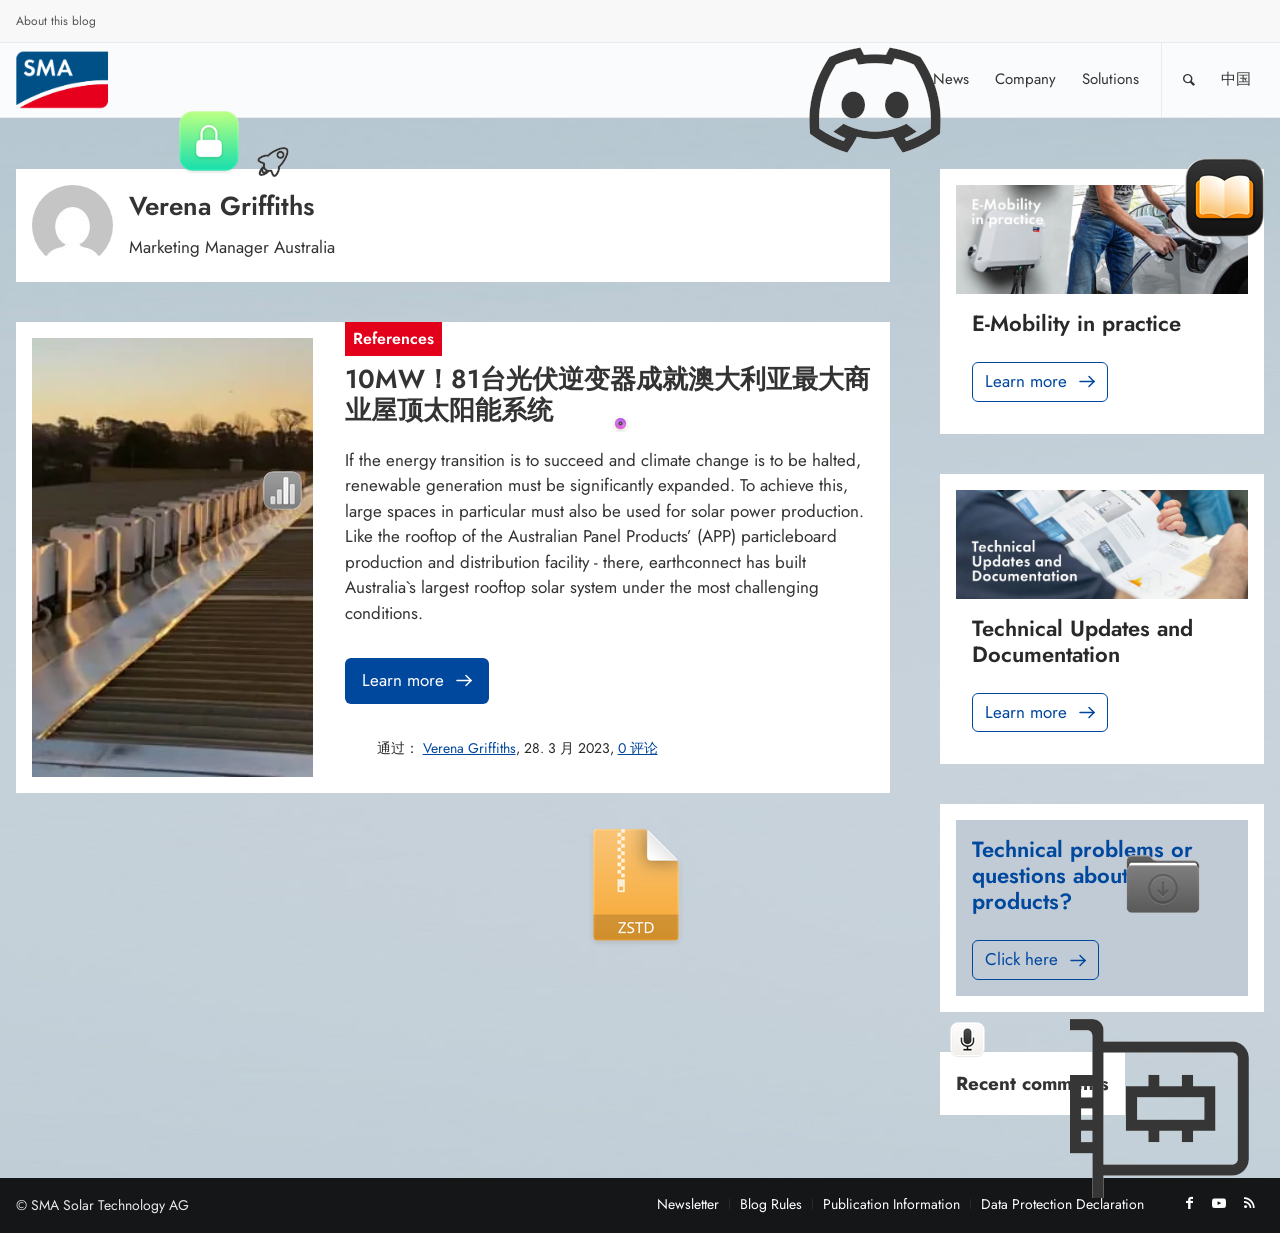 This screenshot has height=1233, width=1280. I want to click on access firmware settings and updates, so click(1159, 1108).